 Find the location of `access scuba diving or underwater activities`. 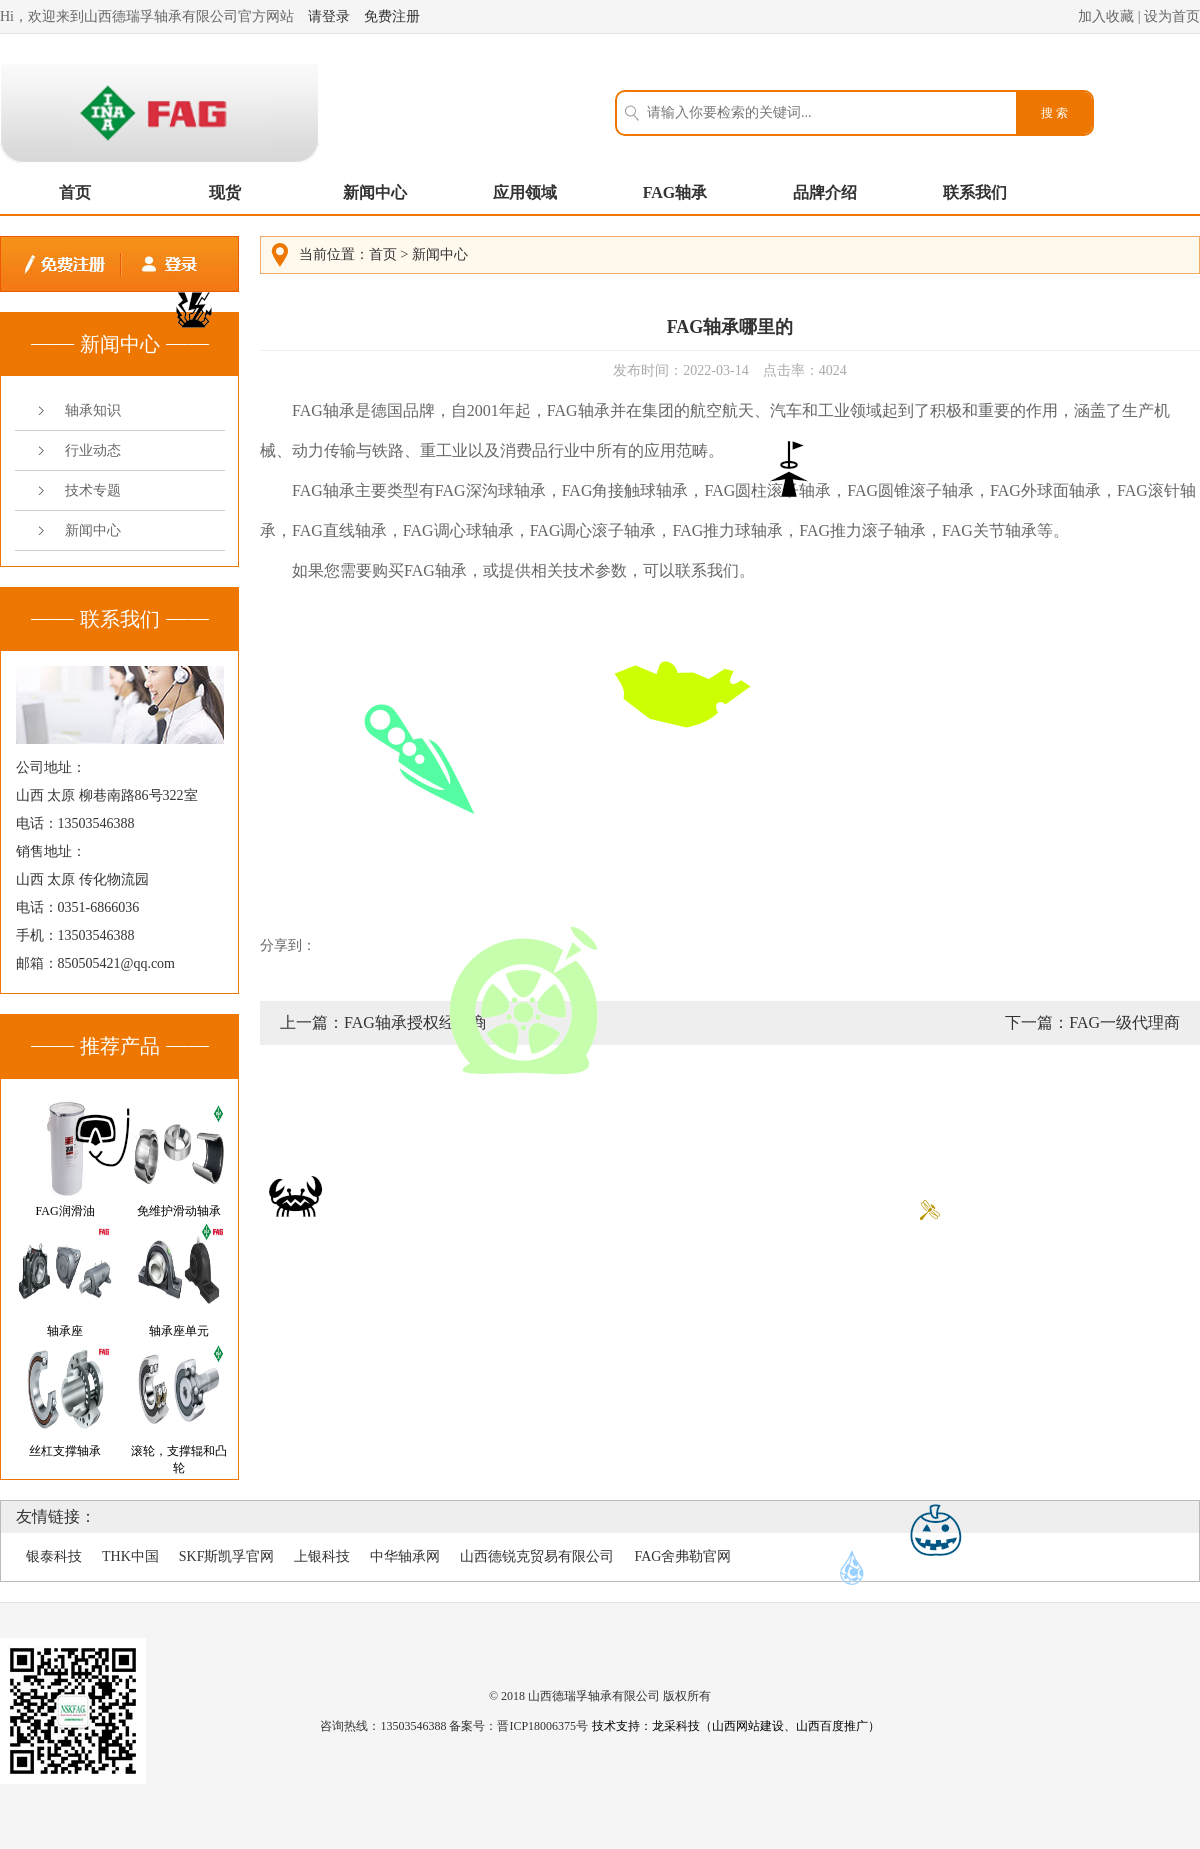

access scuba diving or underwater activities is located at coordinates (102, 1137).